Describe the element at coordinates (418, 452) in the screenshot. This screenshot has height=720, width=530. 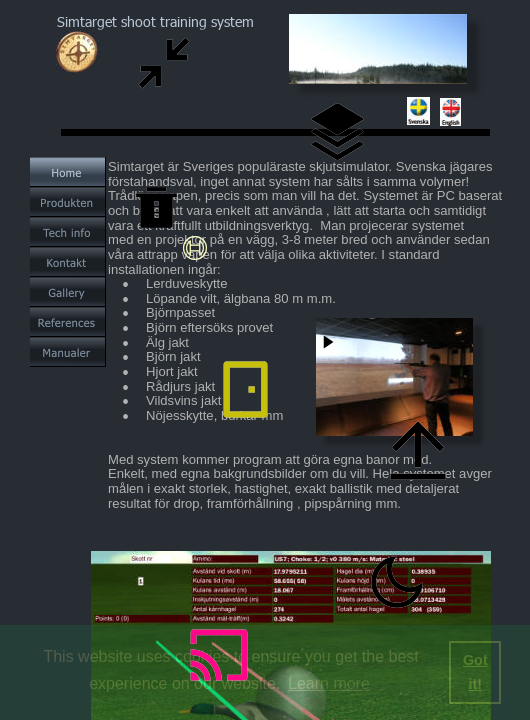
I see `upload a file or document` at that location.